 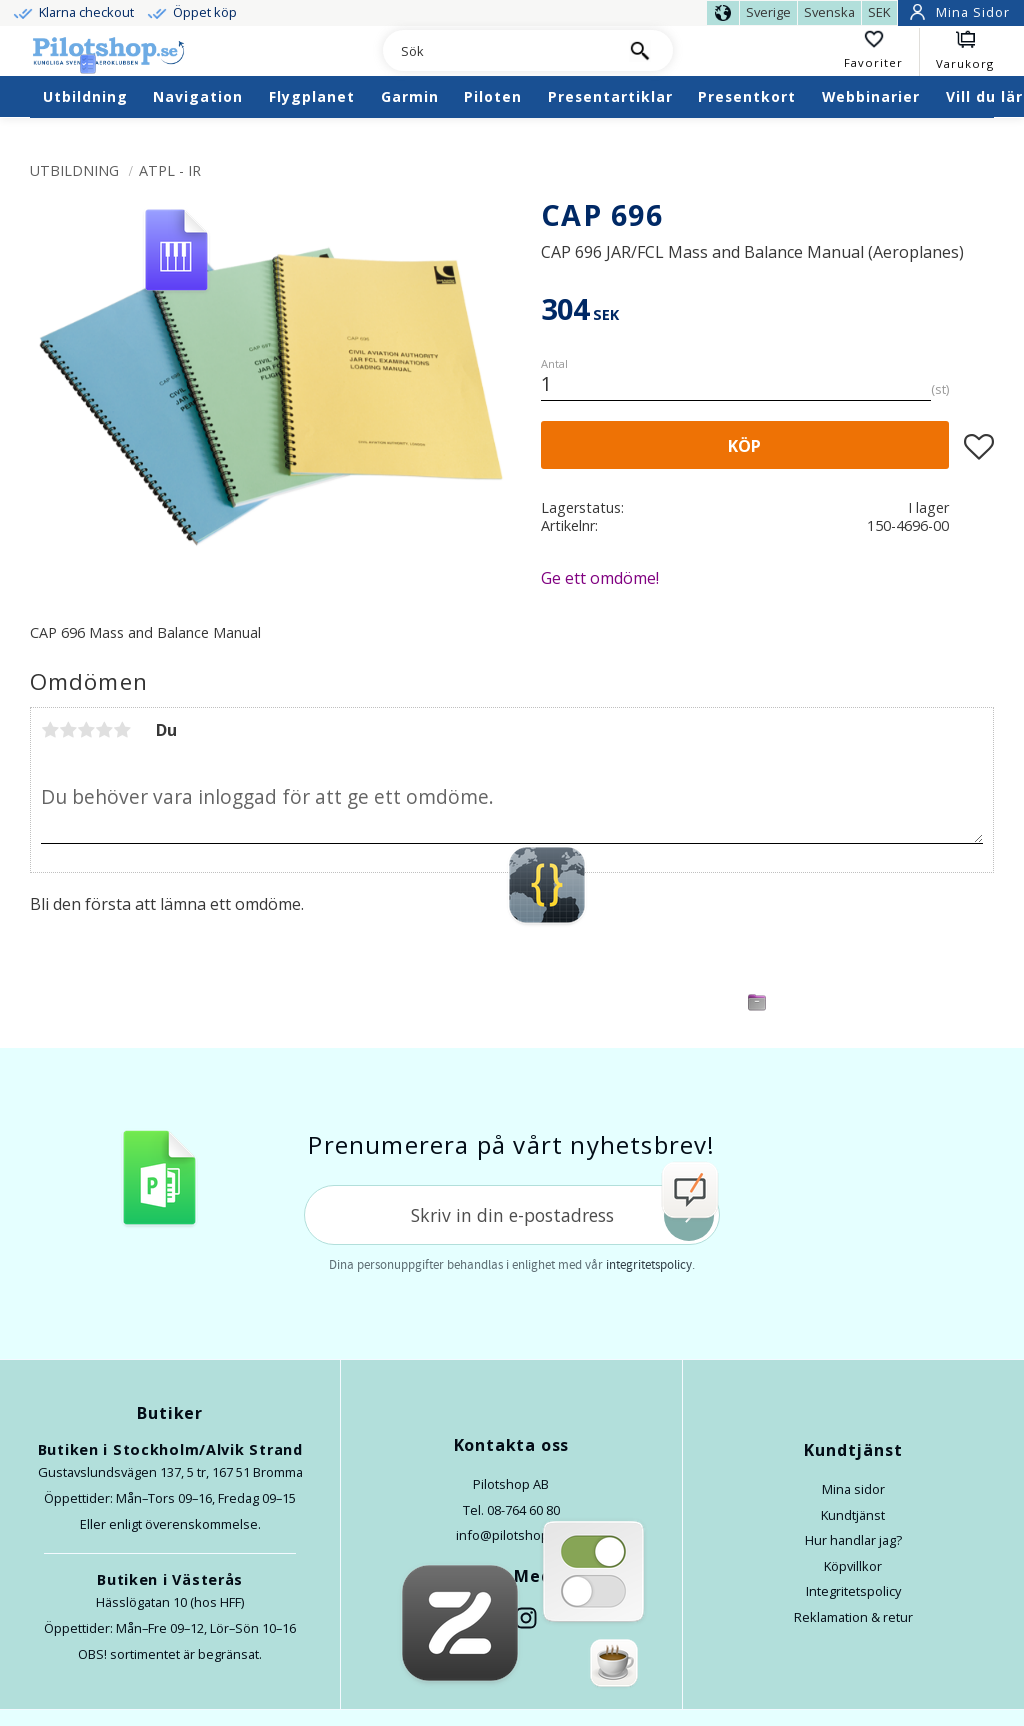 I want to click on open web browser stylesheet preferences, so click(x=547, y=885).